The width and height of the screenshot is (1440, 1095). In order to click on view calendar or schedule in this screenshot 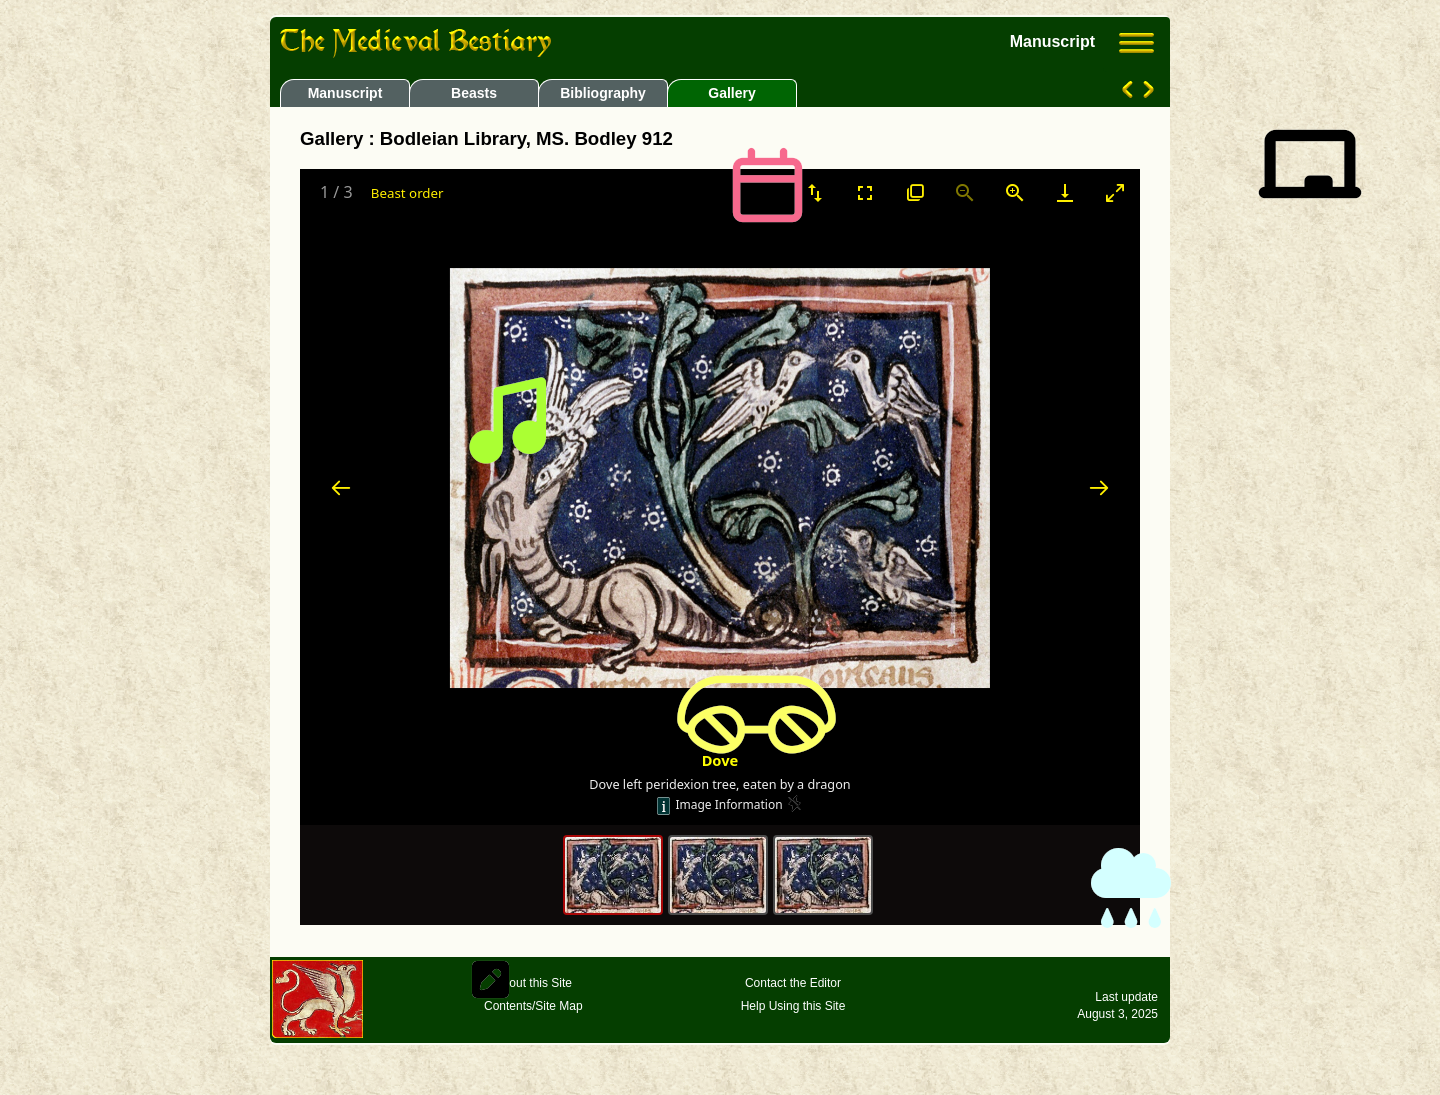, I will do `click(767, 187)`.